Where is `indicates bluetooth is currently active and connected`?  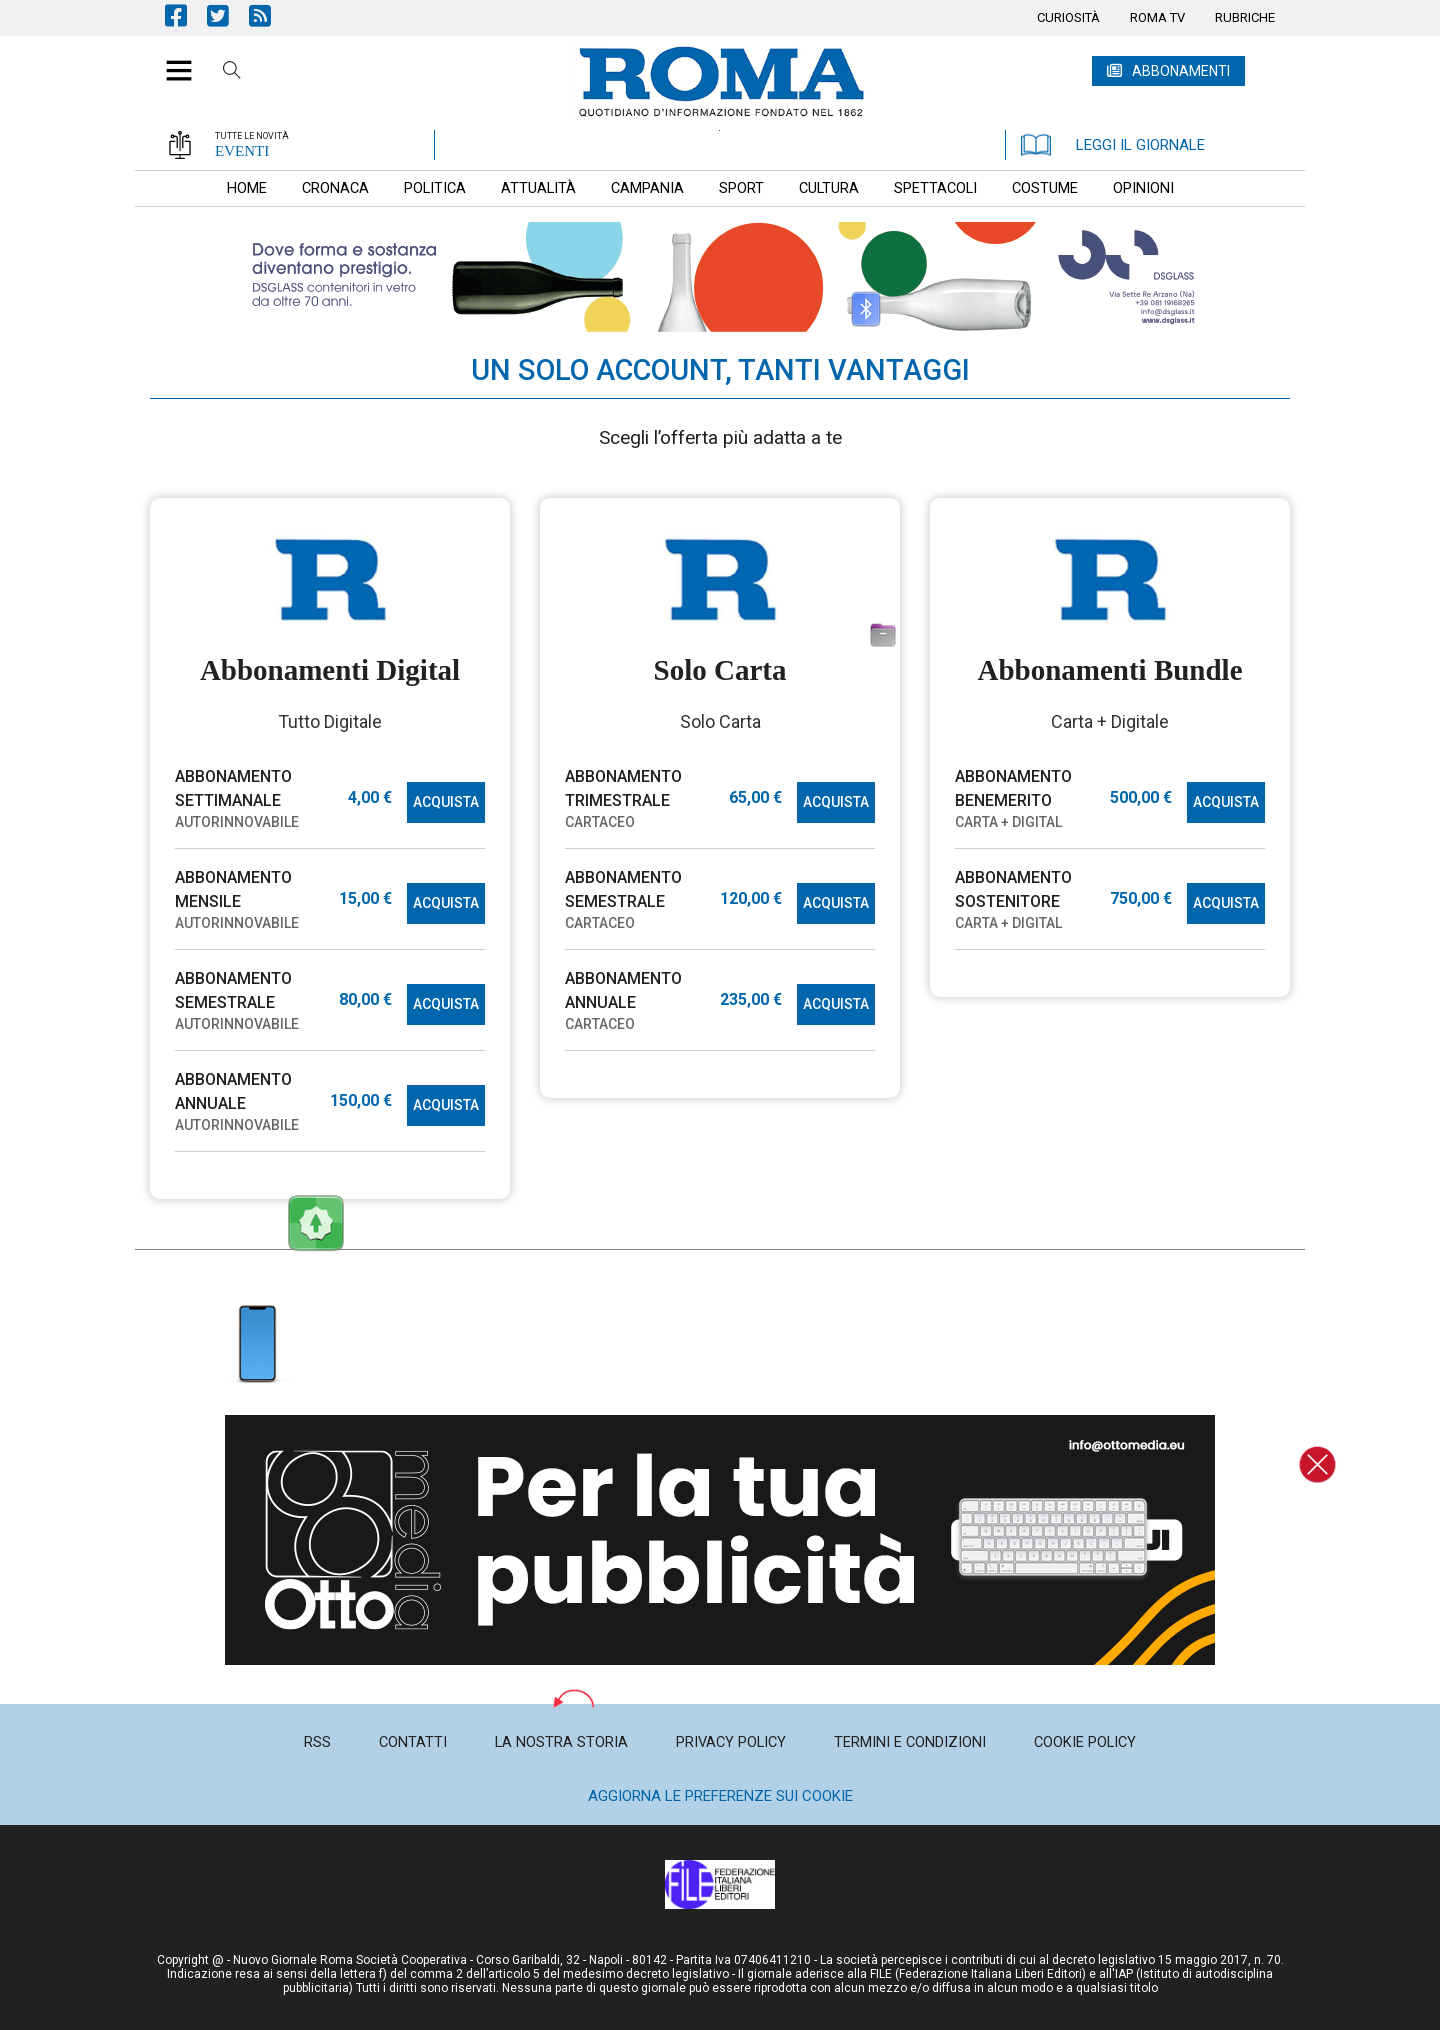 indicates bluetooth is currently active and connected is located at coordinates (866, 309).